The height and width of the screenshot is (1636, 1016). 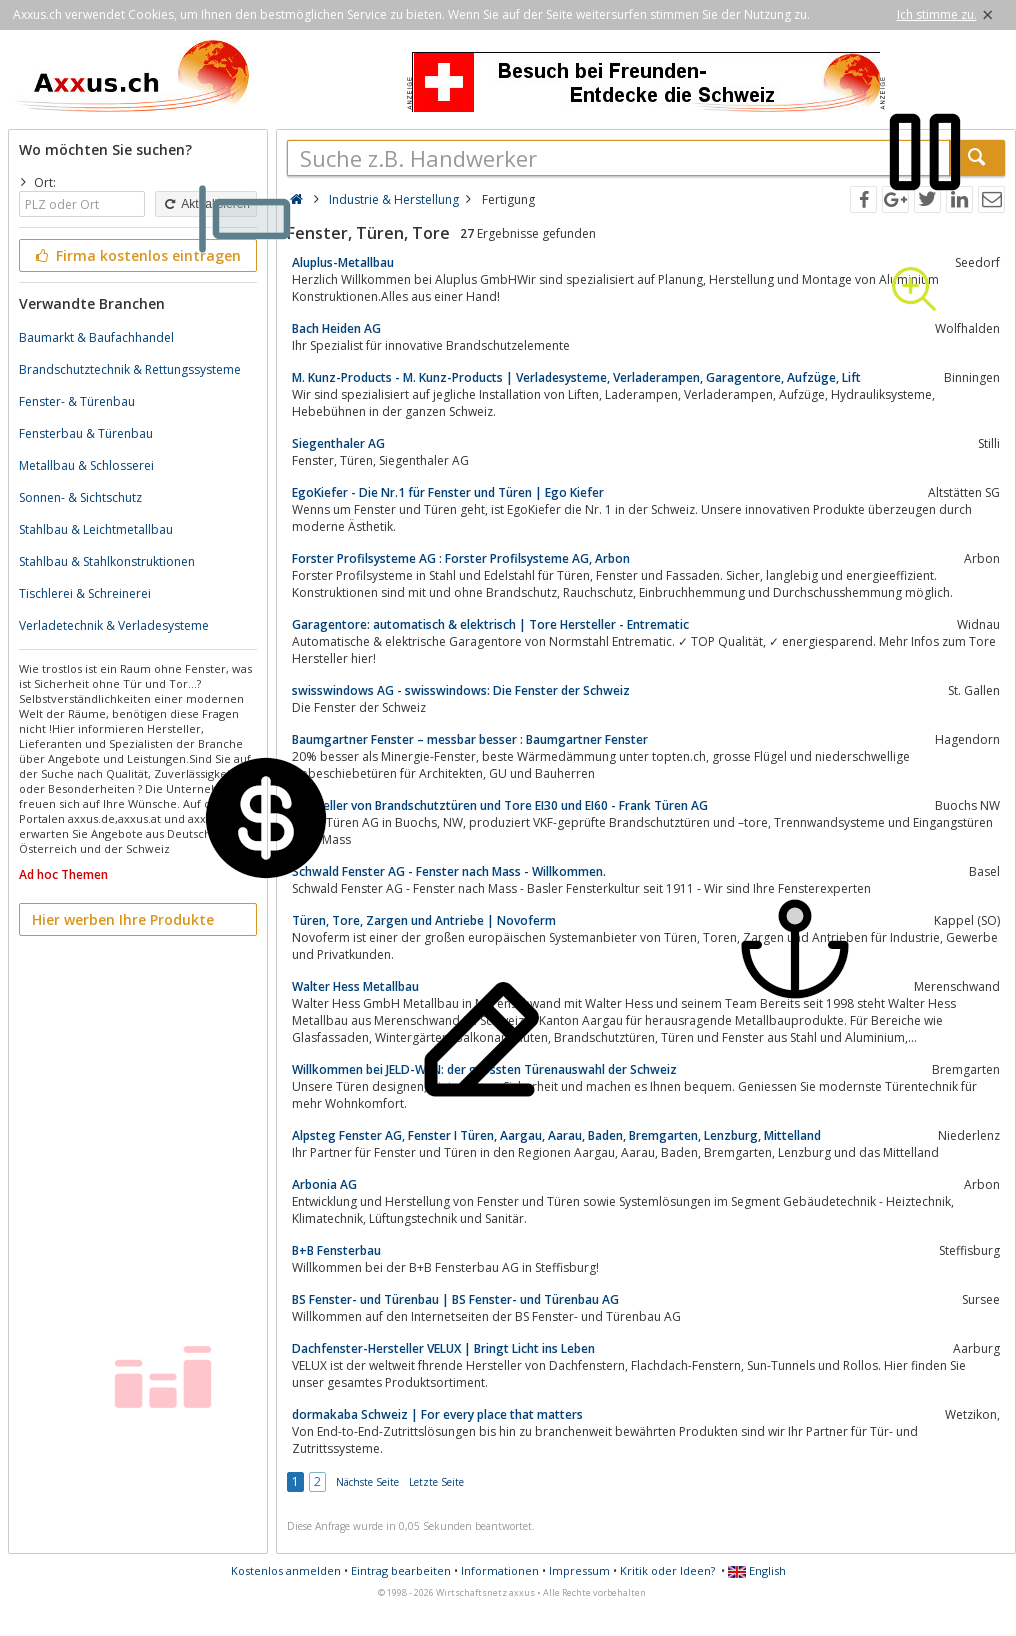 What do you see at coordinates (925, 152) in the screenshot?
I see `pause media playback` at bounding box center [925, 152].